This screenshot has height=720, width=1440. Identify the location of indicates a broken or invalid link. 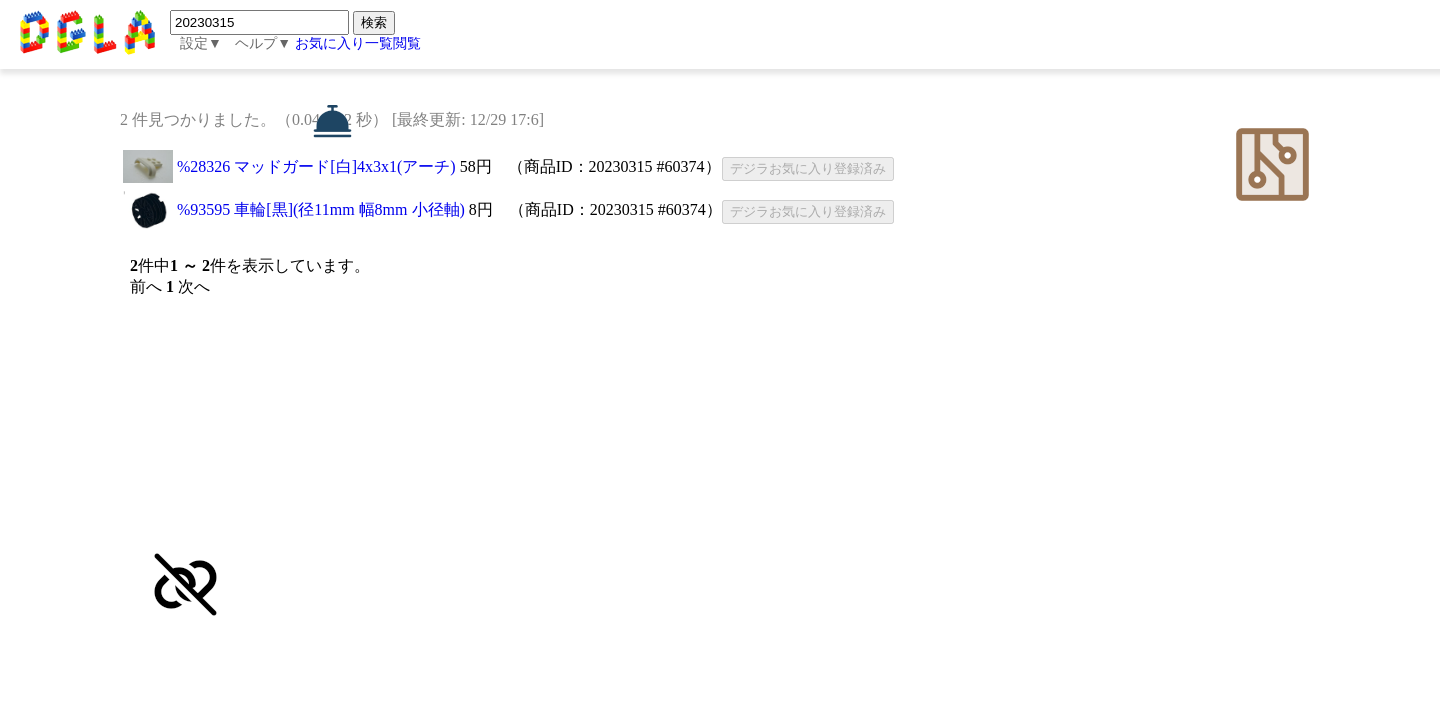
(185, 584).